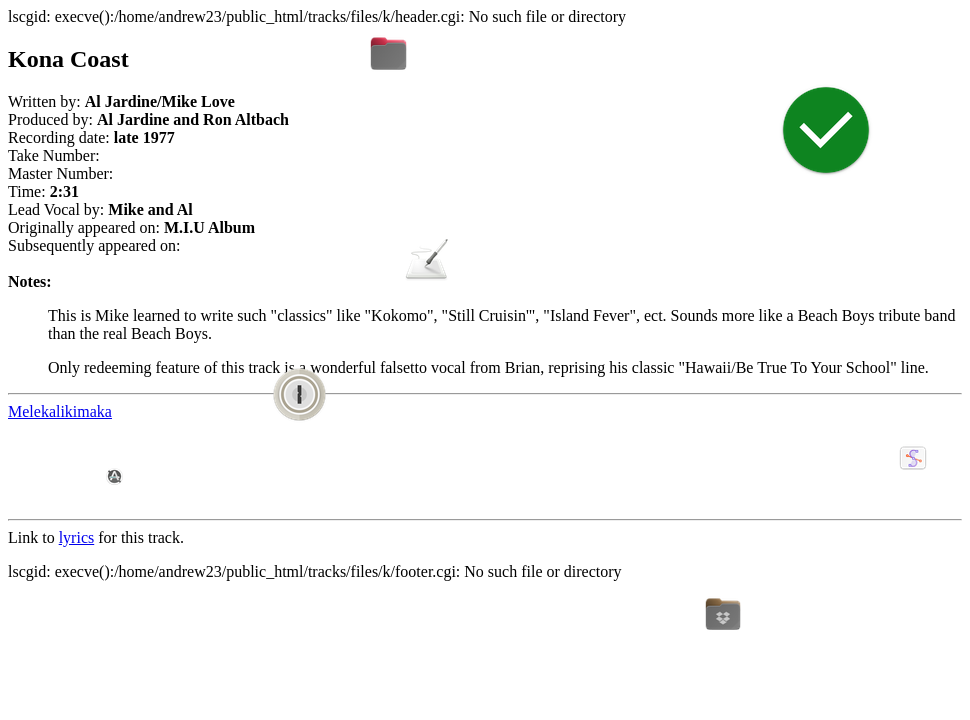 This screenshot has height=720, width=970. What do you see at coordinates (427, 260) in the screenshot?
I see `connect a drawing tablet or stylus input device` at bounding box center [427, 260].